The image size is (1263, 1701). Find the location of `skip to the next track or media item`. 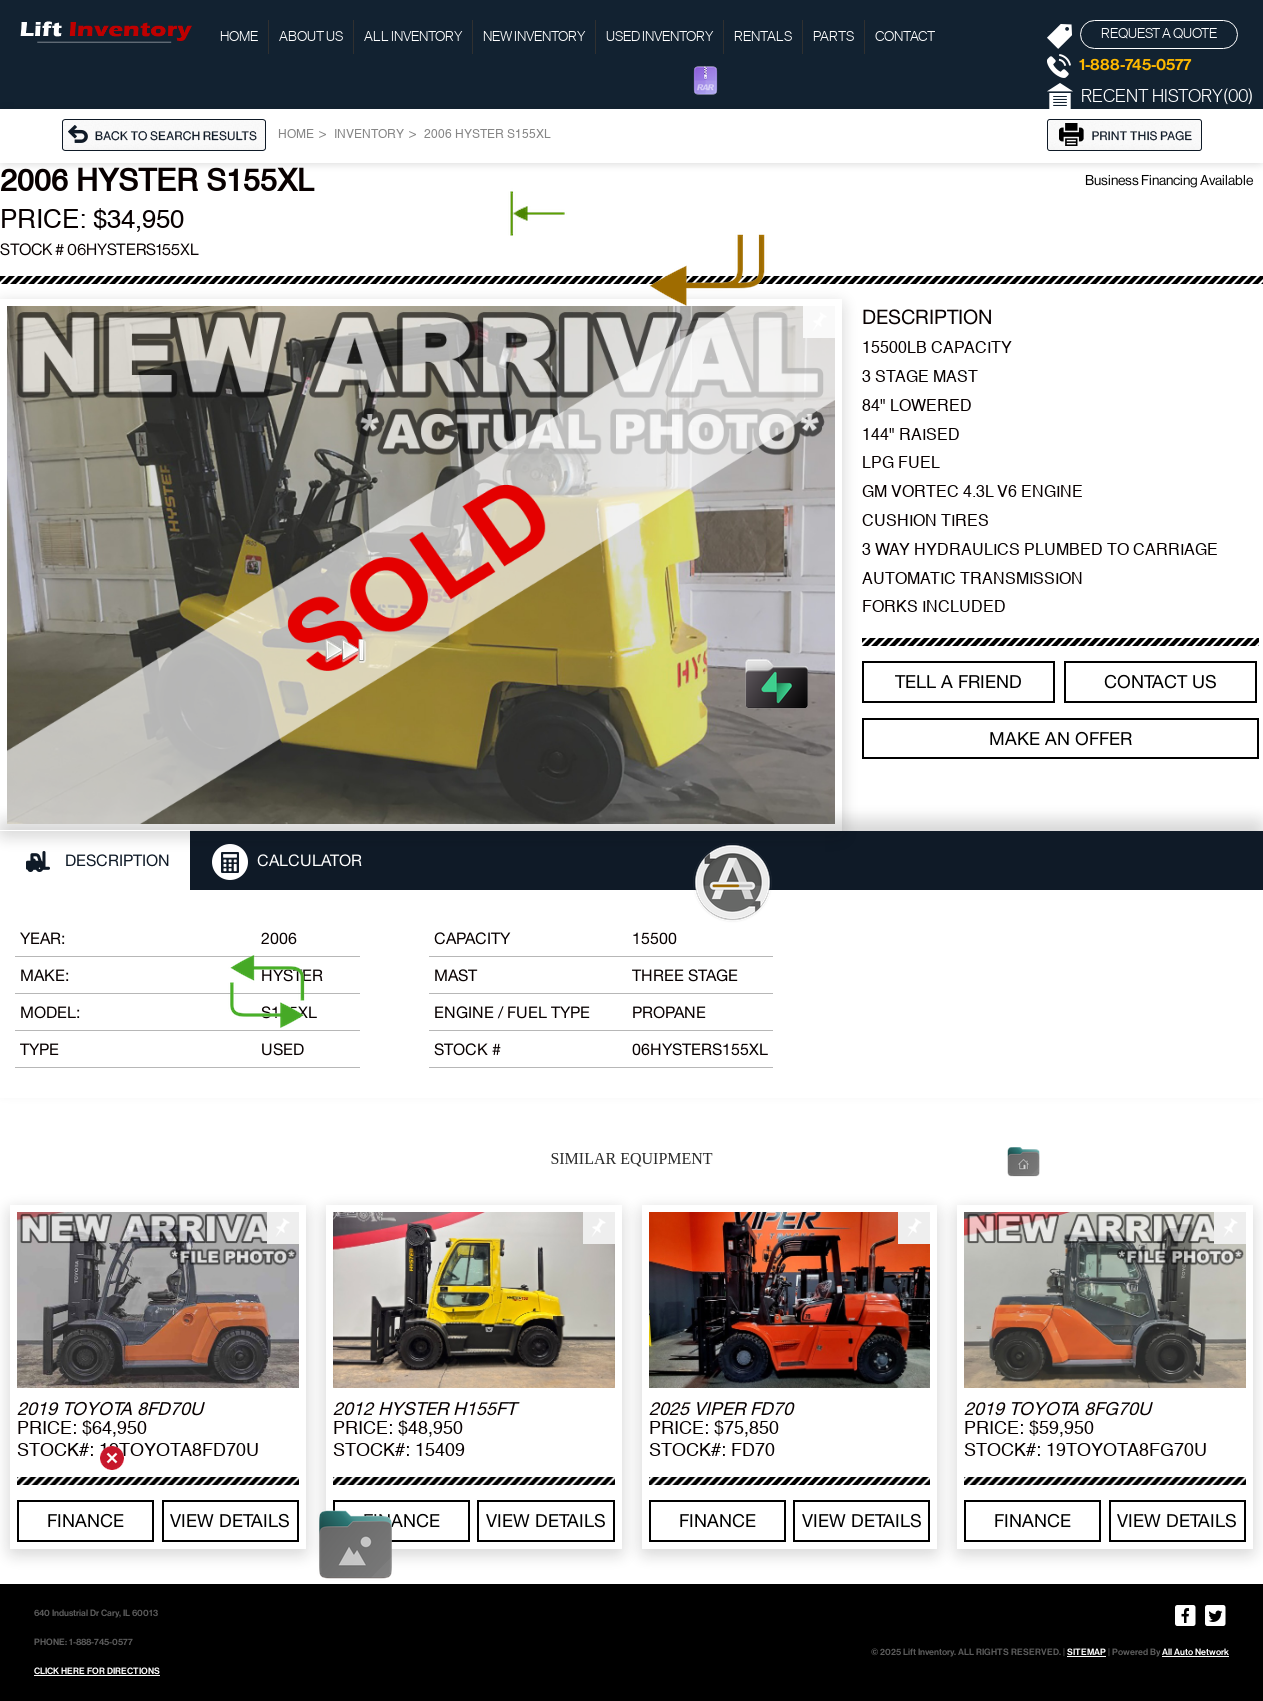

skip to the next track or media item is located at coordinates (345, 650).